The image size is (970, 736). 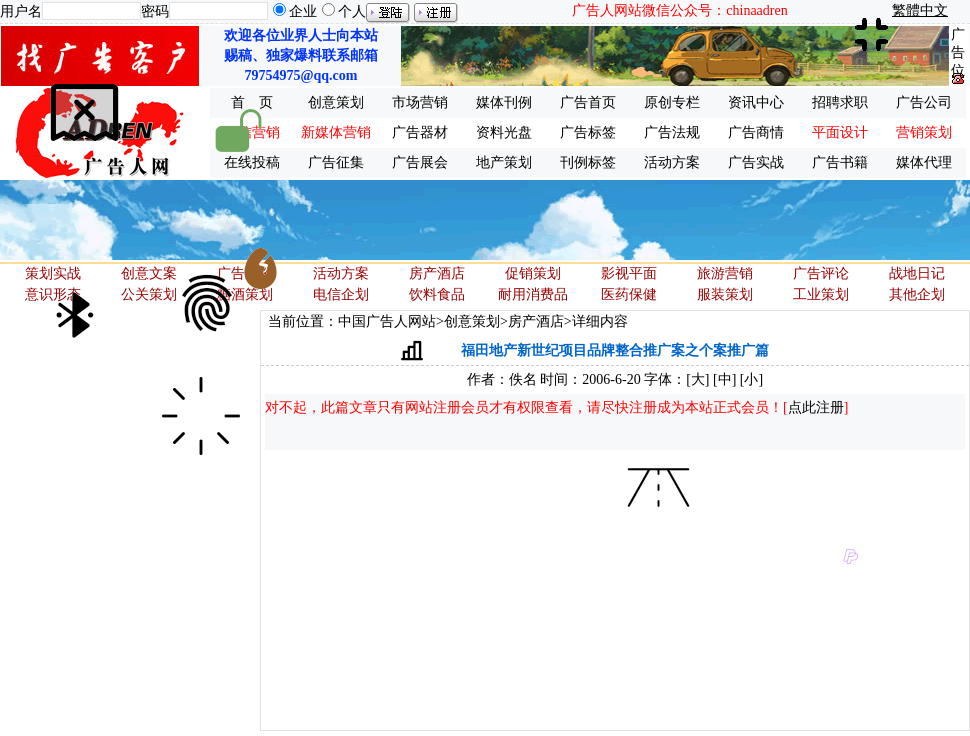 What do you see at coordinates (207, 303) in the screenshot?
I see `authenticate with fingerprint` at bounding box center [207, 303].